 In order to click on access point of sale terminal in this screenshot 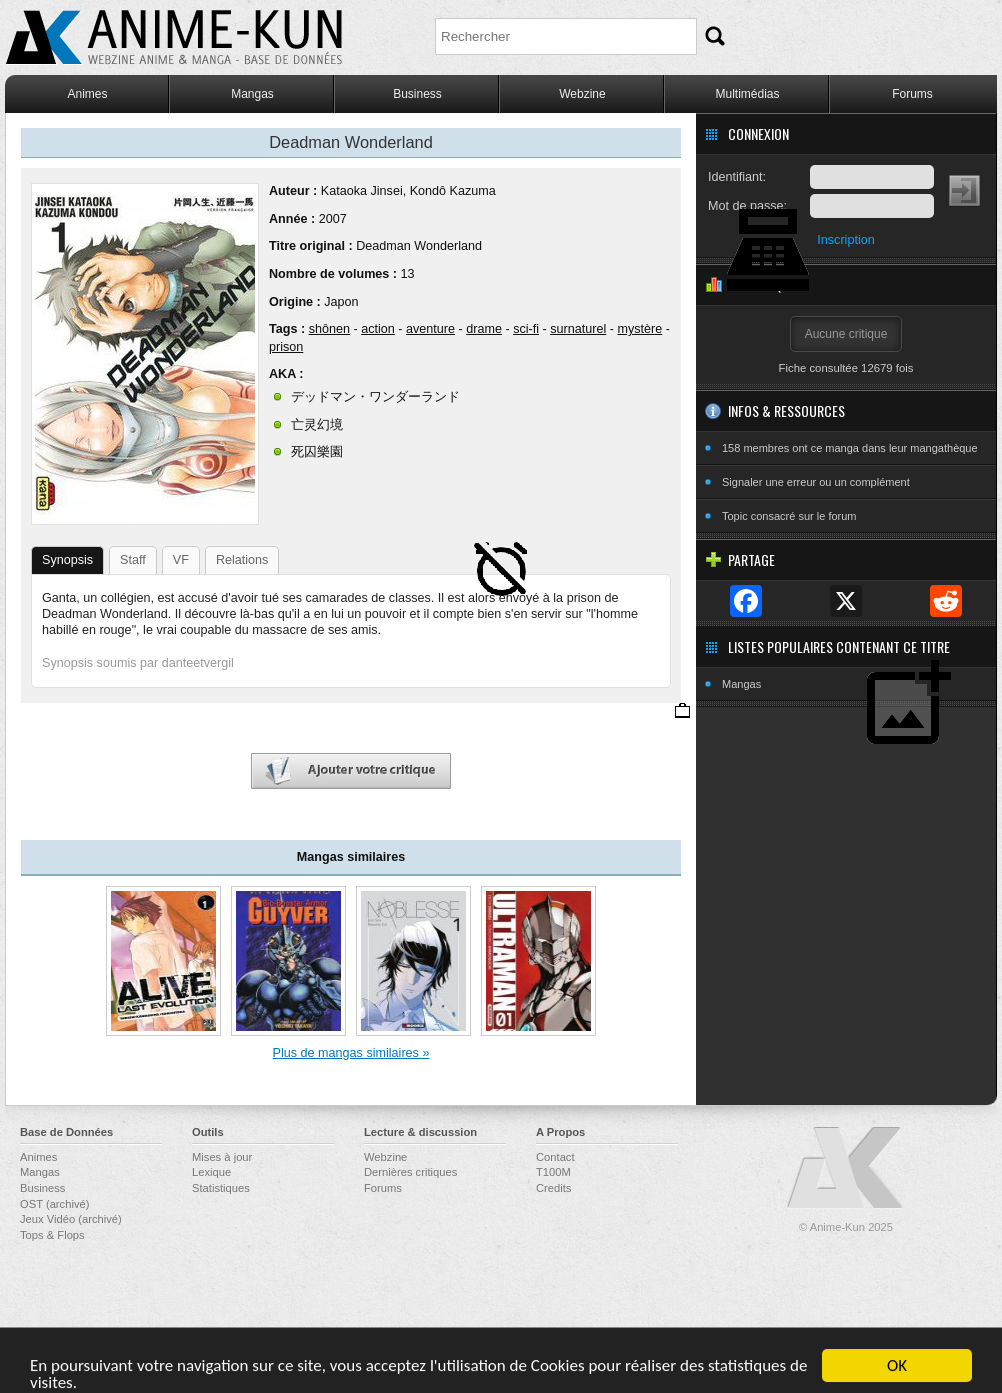, I will do `click(768, 250)`.